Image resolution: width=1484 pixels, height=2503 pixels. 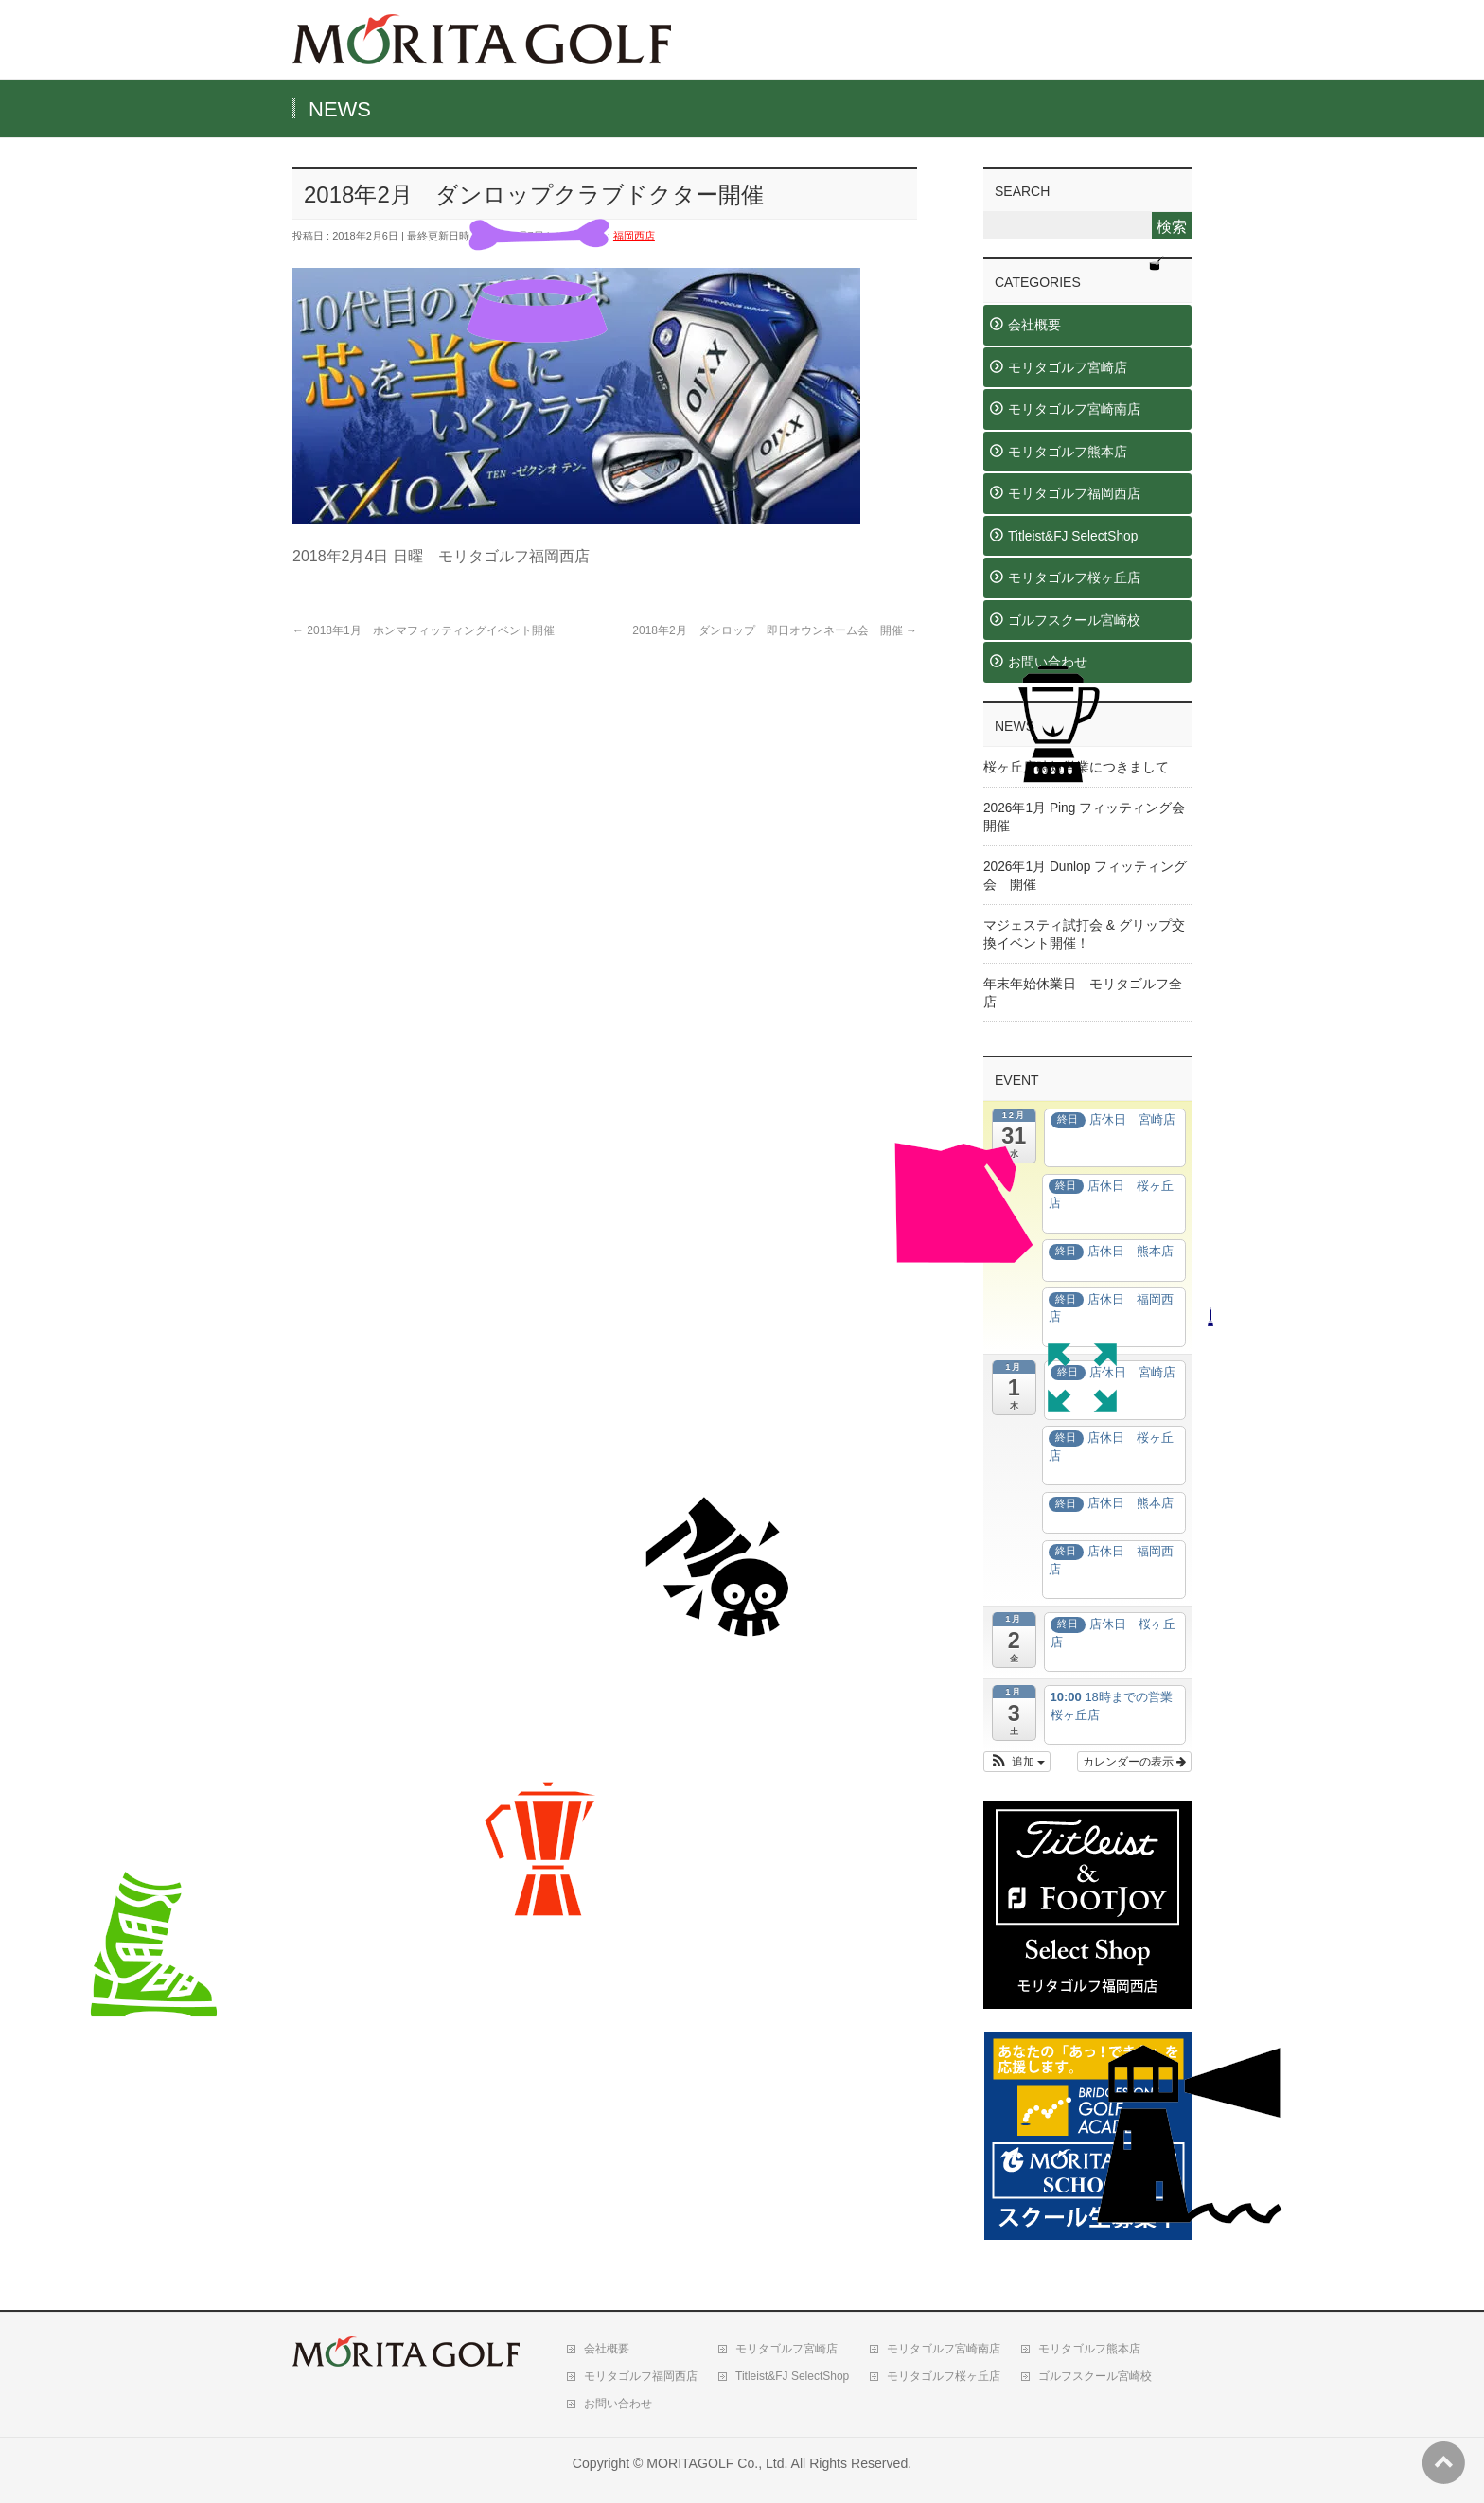 What do you see at coordinates (548, 1849) in the screenshot?
I see `browse coffee brewing recipes` at bounding box center [548, 1849].